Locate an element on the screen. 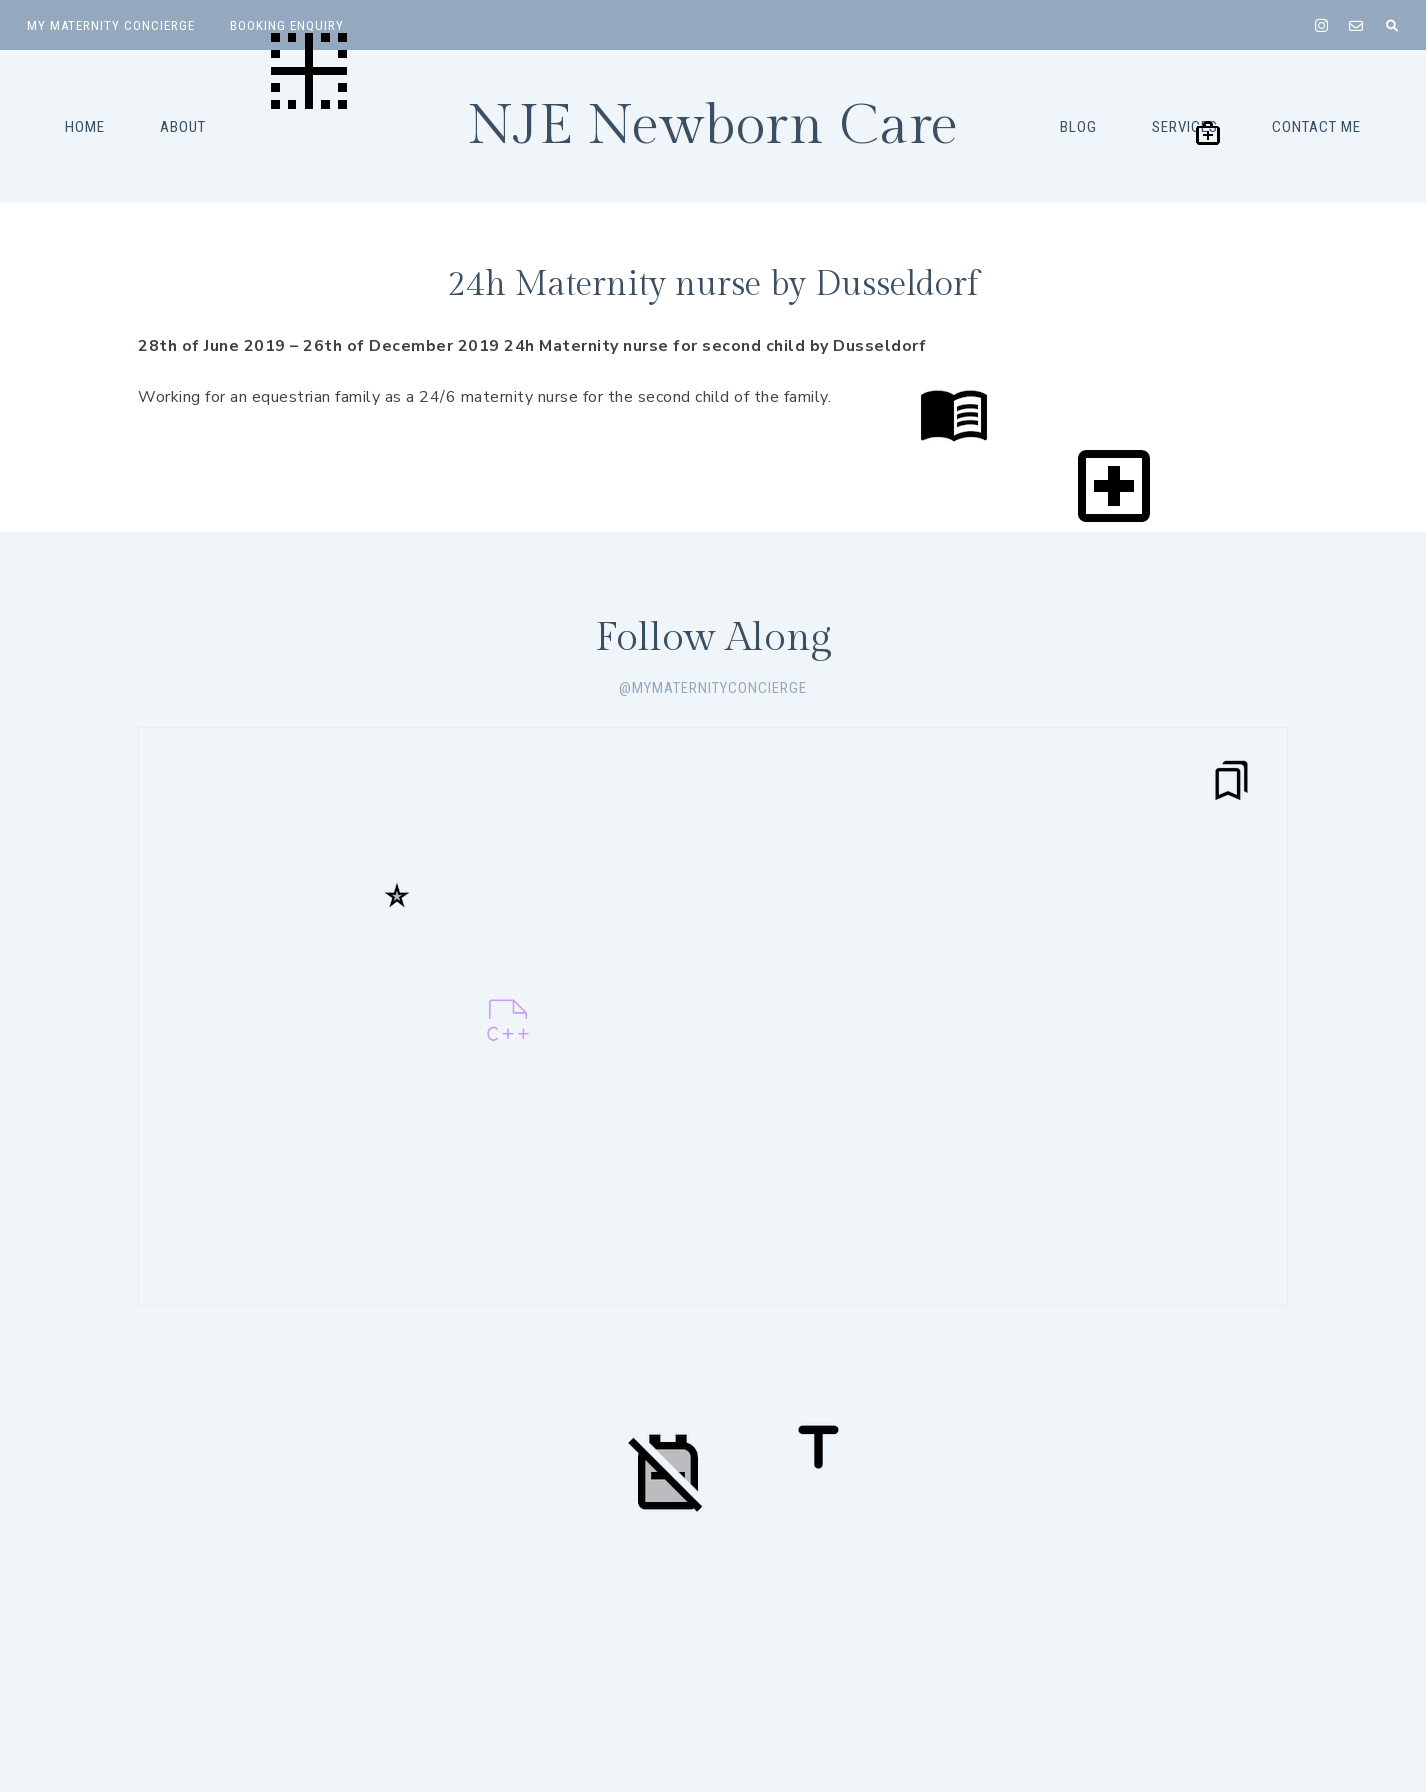  access medical or health services is located at coordinates (1208, 133).